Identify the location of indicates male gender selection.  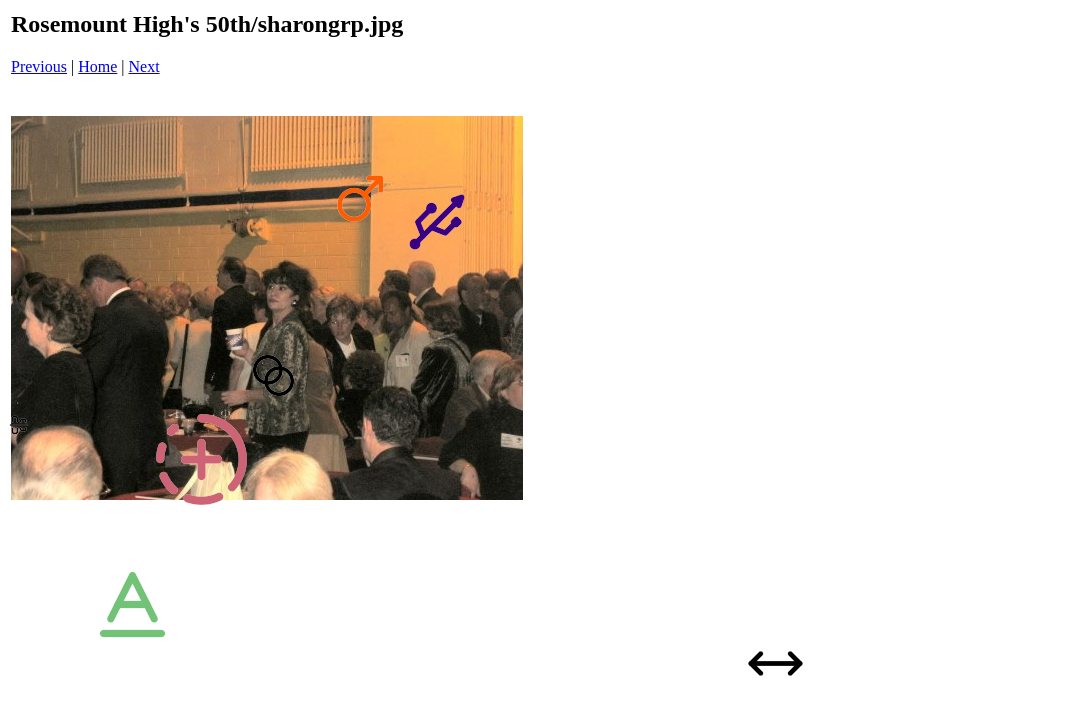
(359, 200).